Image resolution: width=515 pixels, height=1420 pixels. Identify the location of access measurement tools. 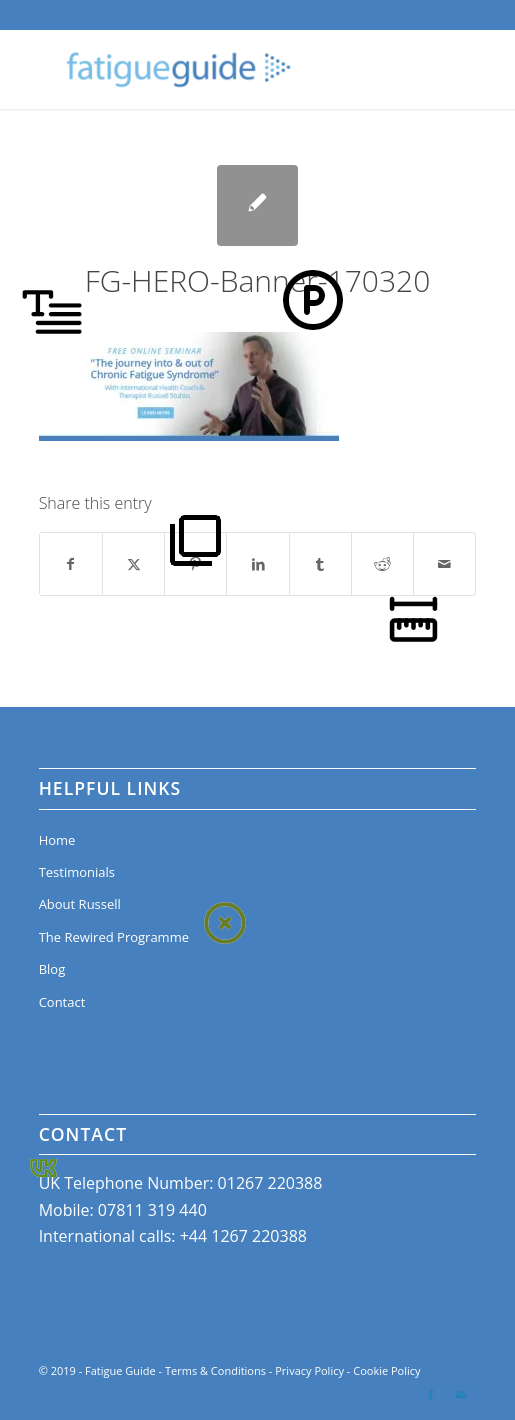
(413, 620).